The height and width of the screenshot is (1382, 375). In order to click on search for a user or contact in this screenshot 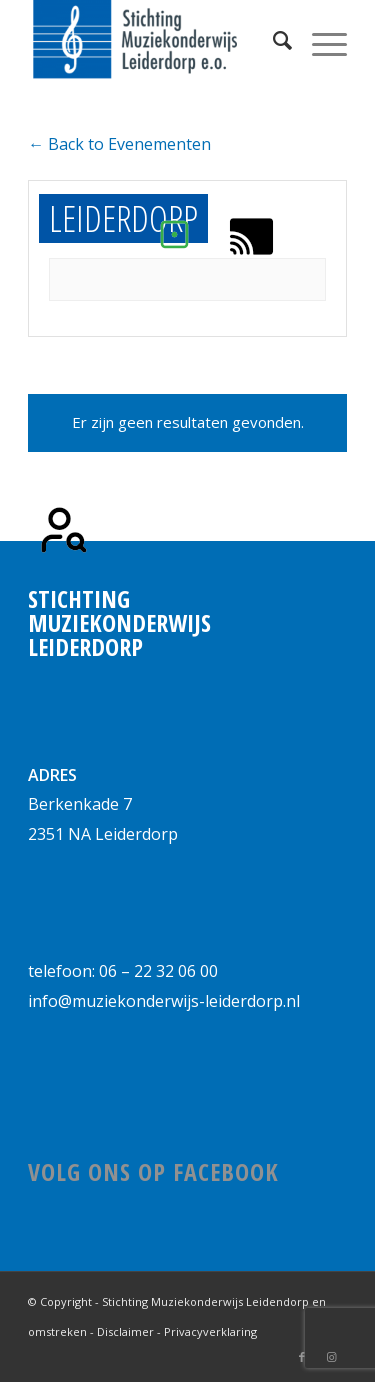, I will do `click(64, 530)`.